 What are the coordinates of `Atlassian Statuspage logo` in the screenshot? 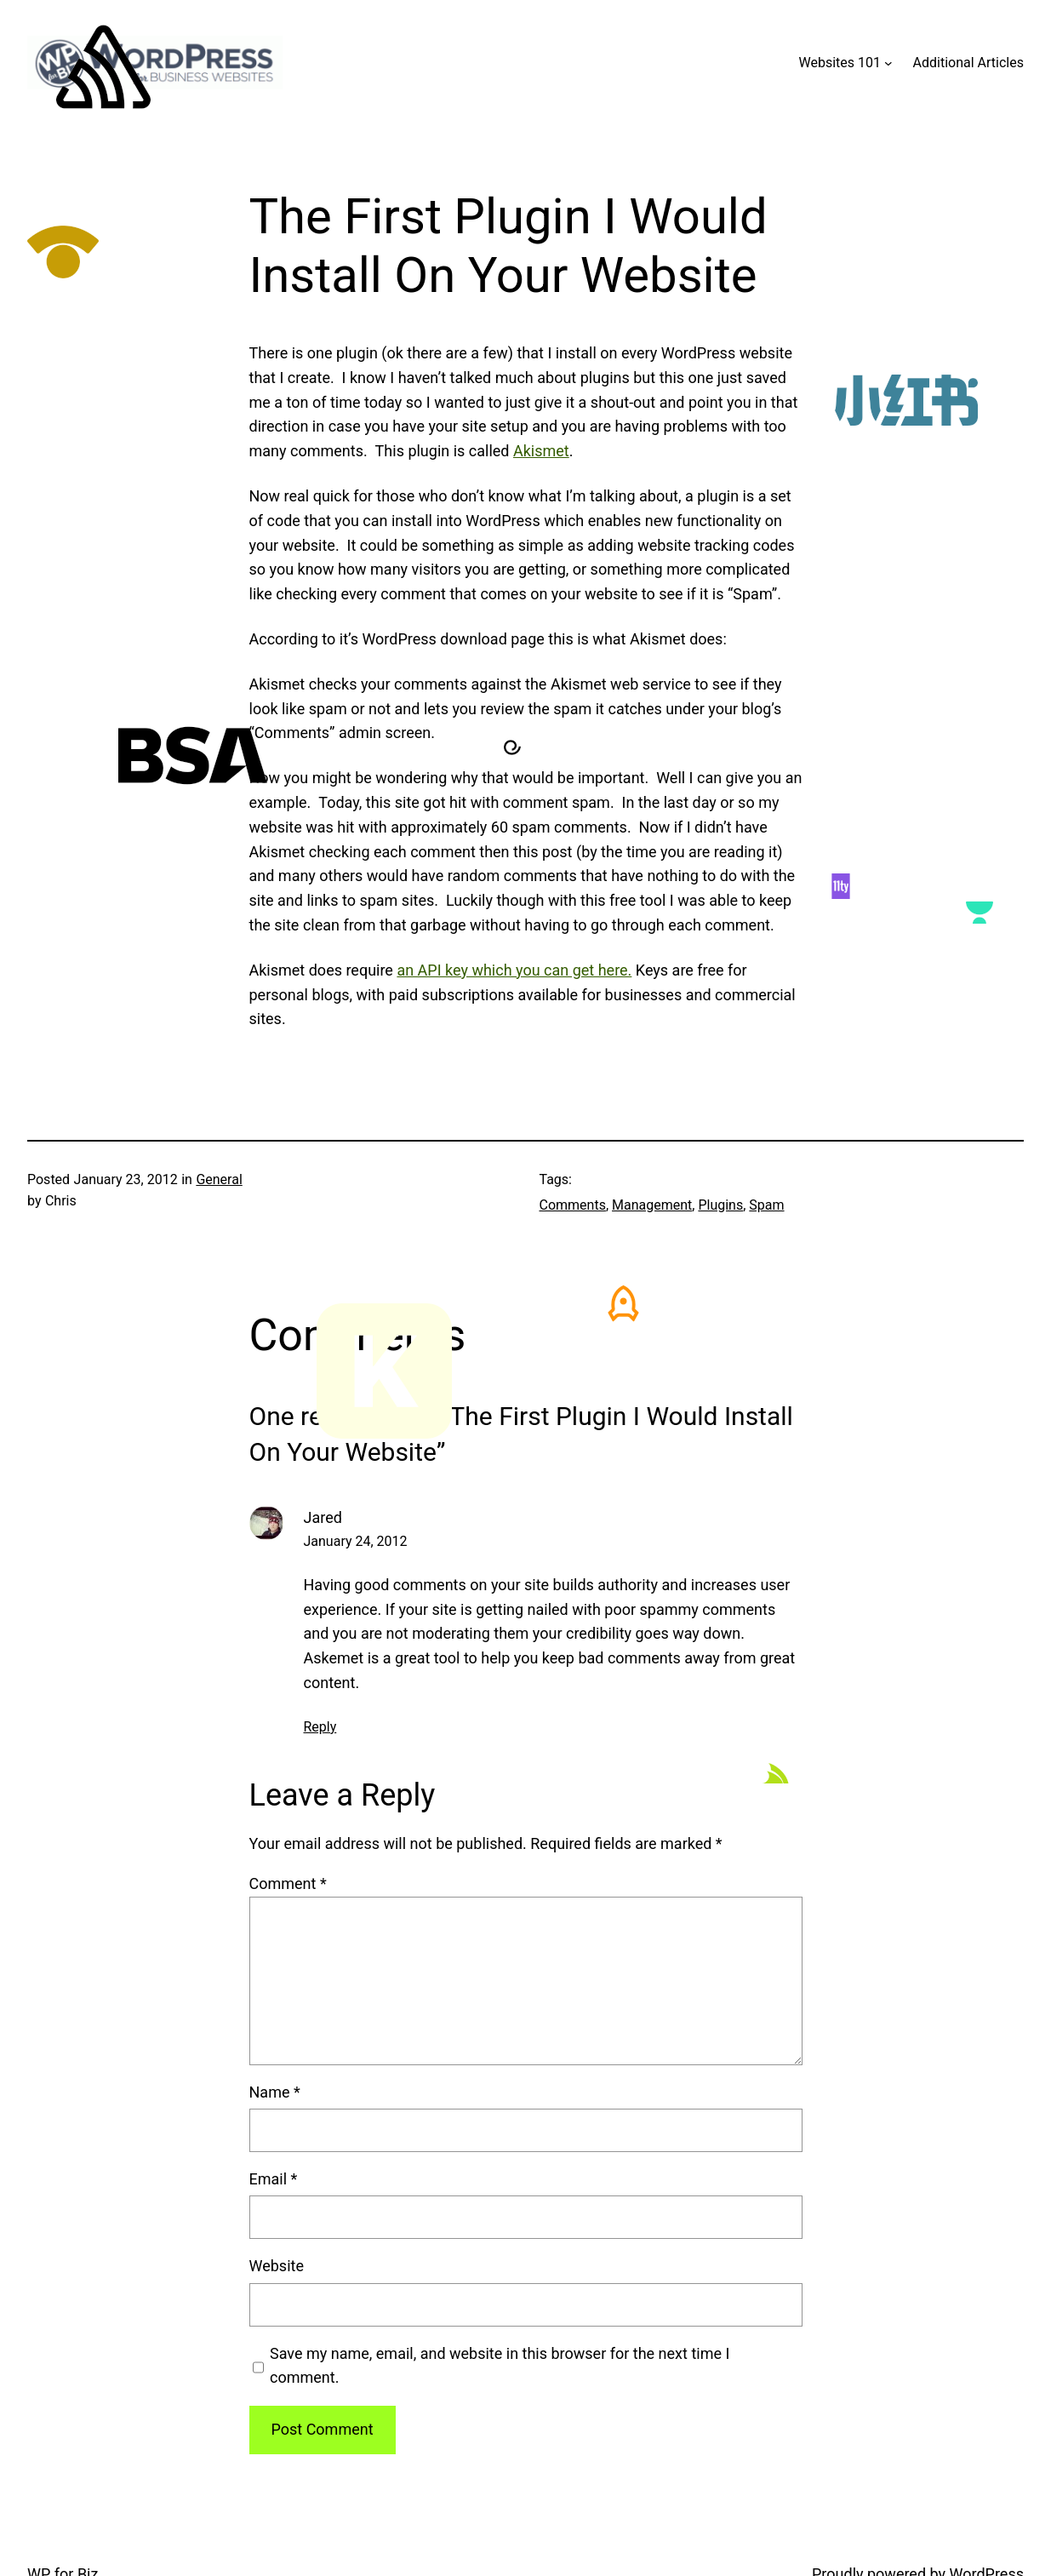 It's located at (63, 252).